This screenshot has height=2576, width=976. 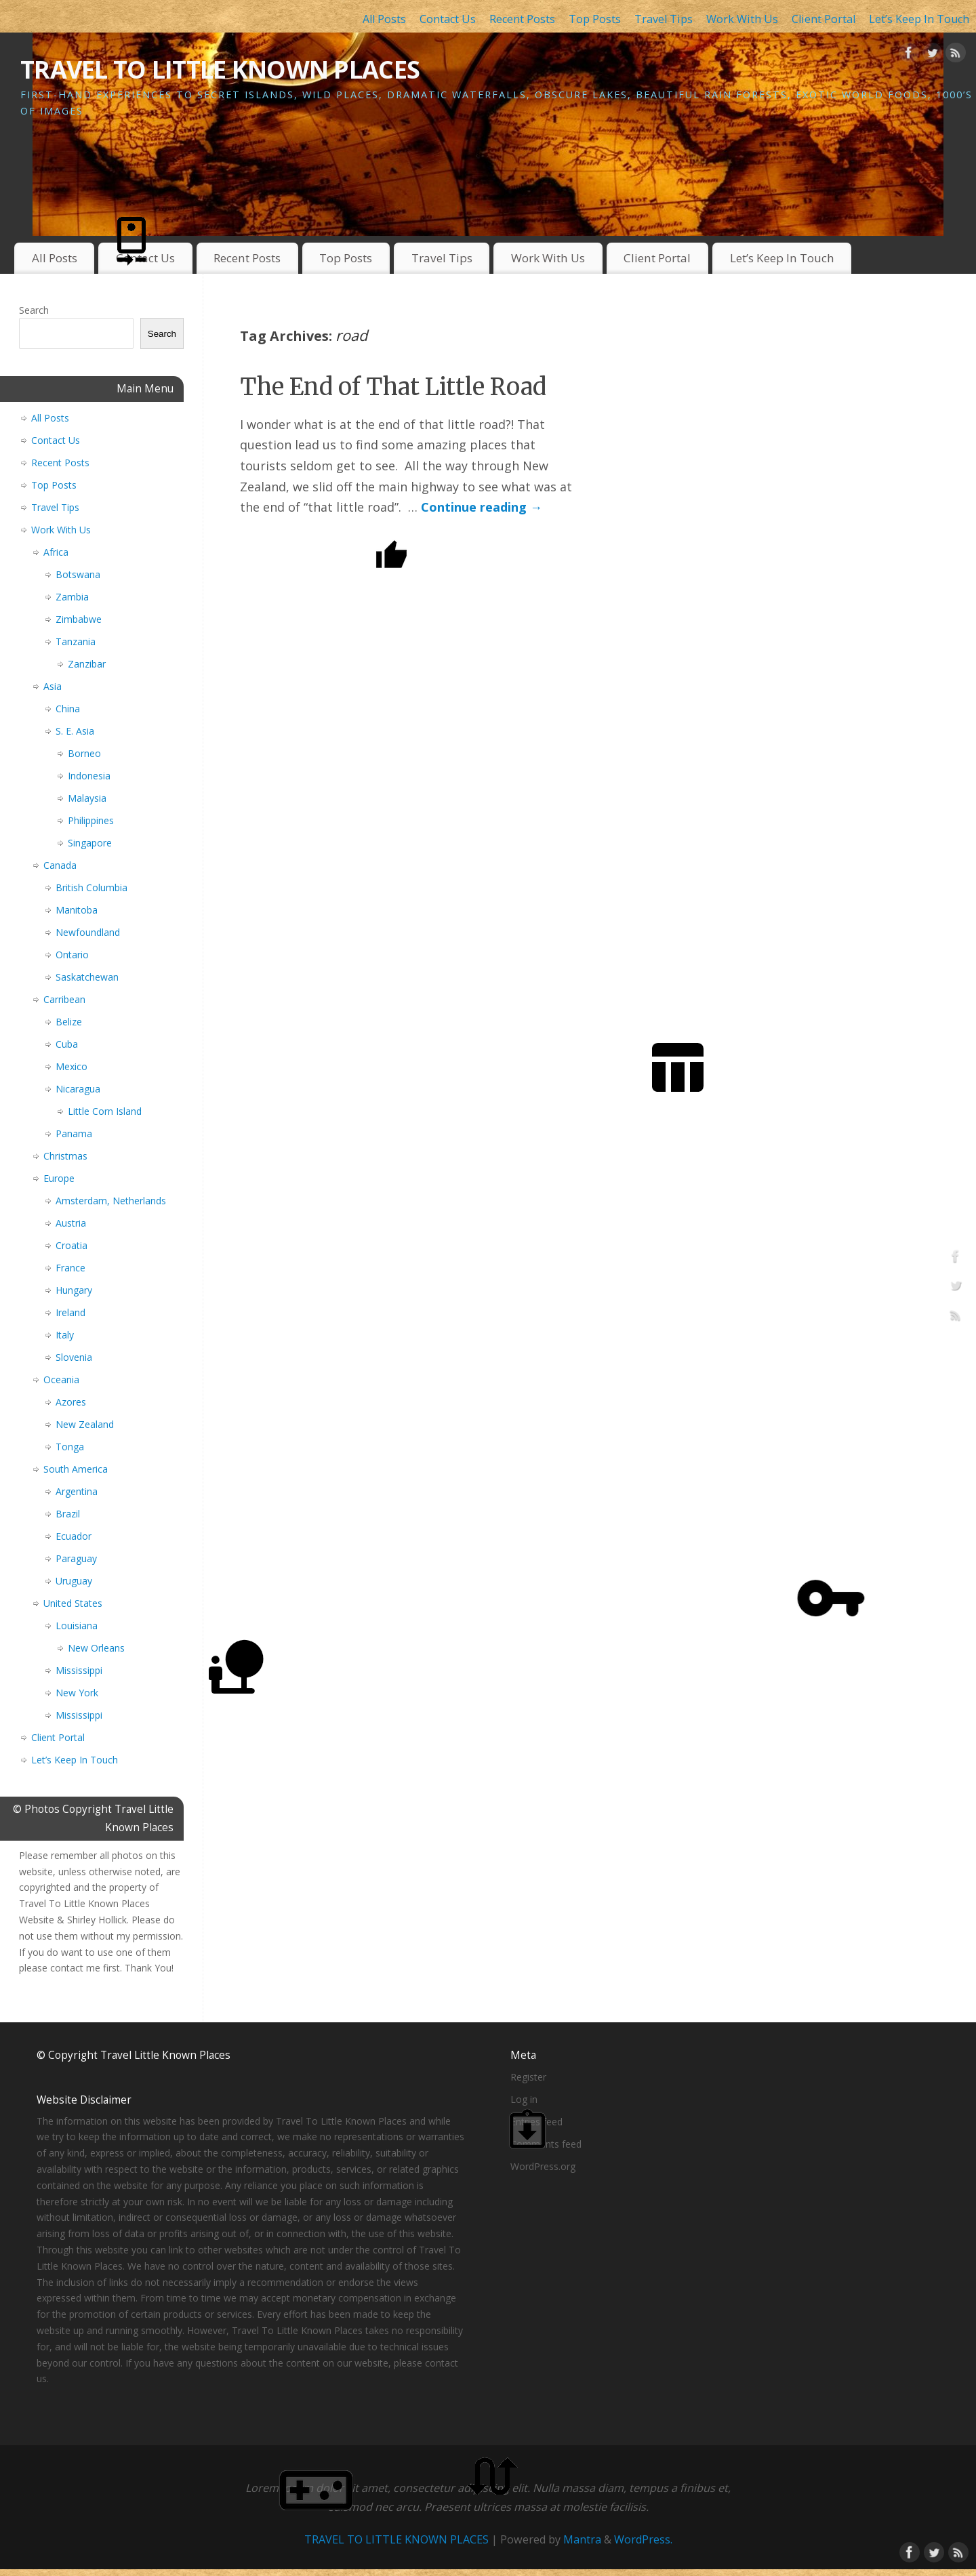 What do you see at coordinates (131, 241) in the screenshot?
I see `switch to rear camera` at bounding box center [131, 241].